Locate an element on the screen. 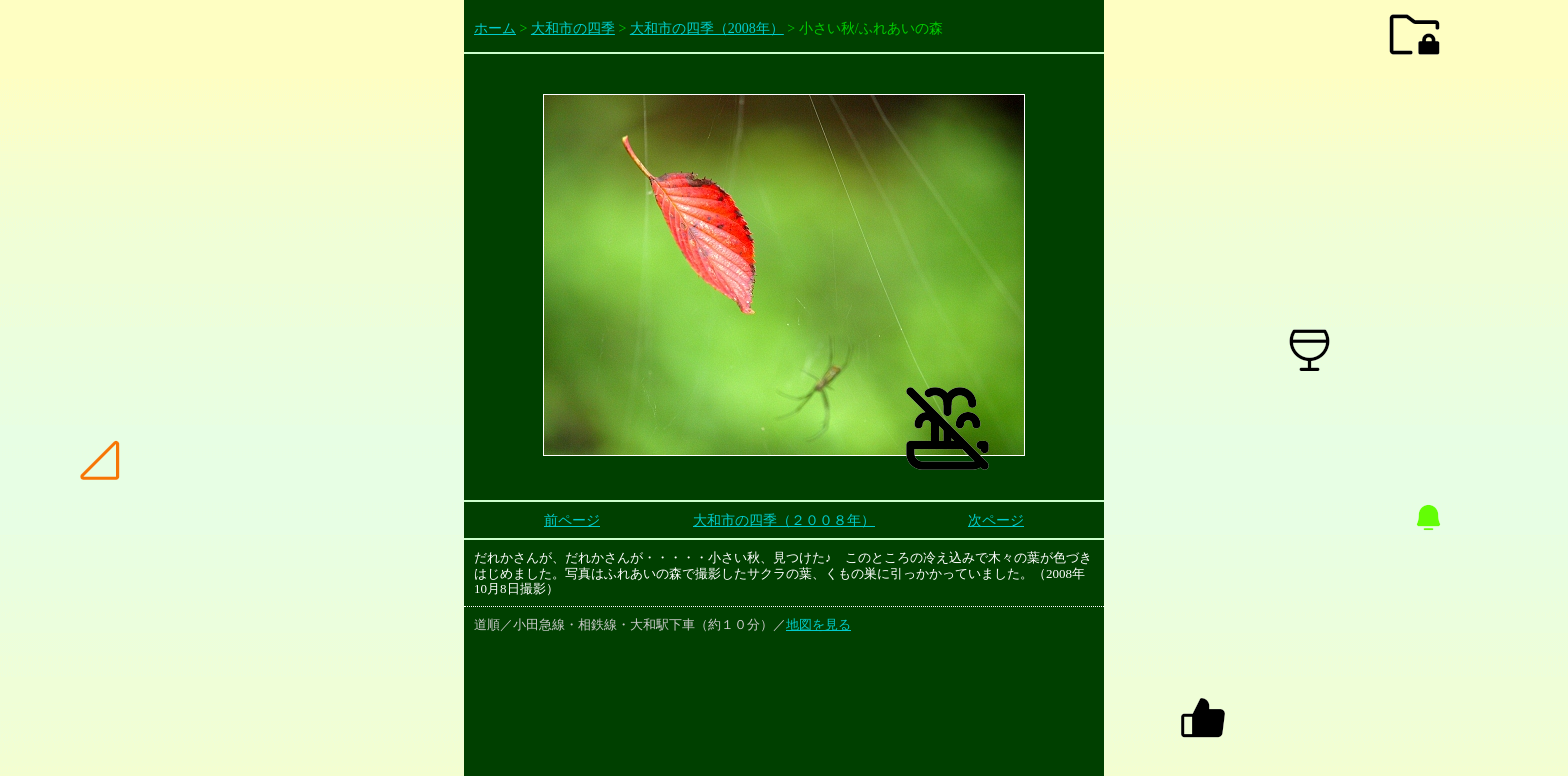 The image size is (1568, 776). like or approve content is located at coordinates (1203, 720).